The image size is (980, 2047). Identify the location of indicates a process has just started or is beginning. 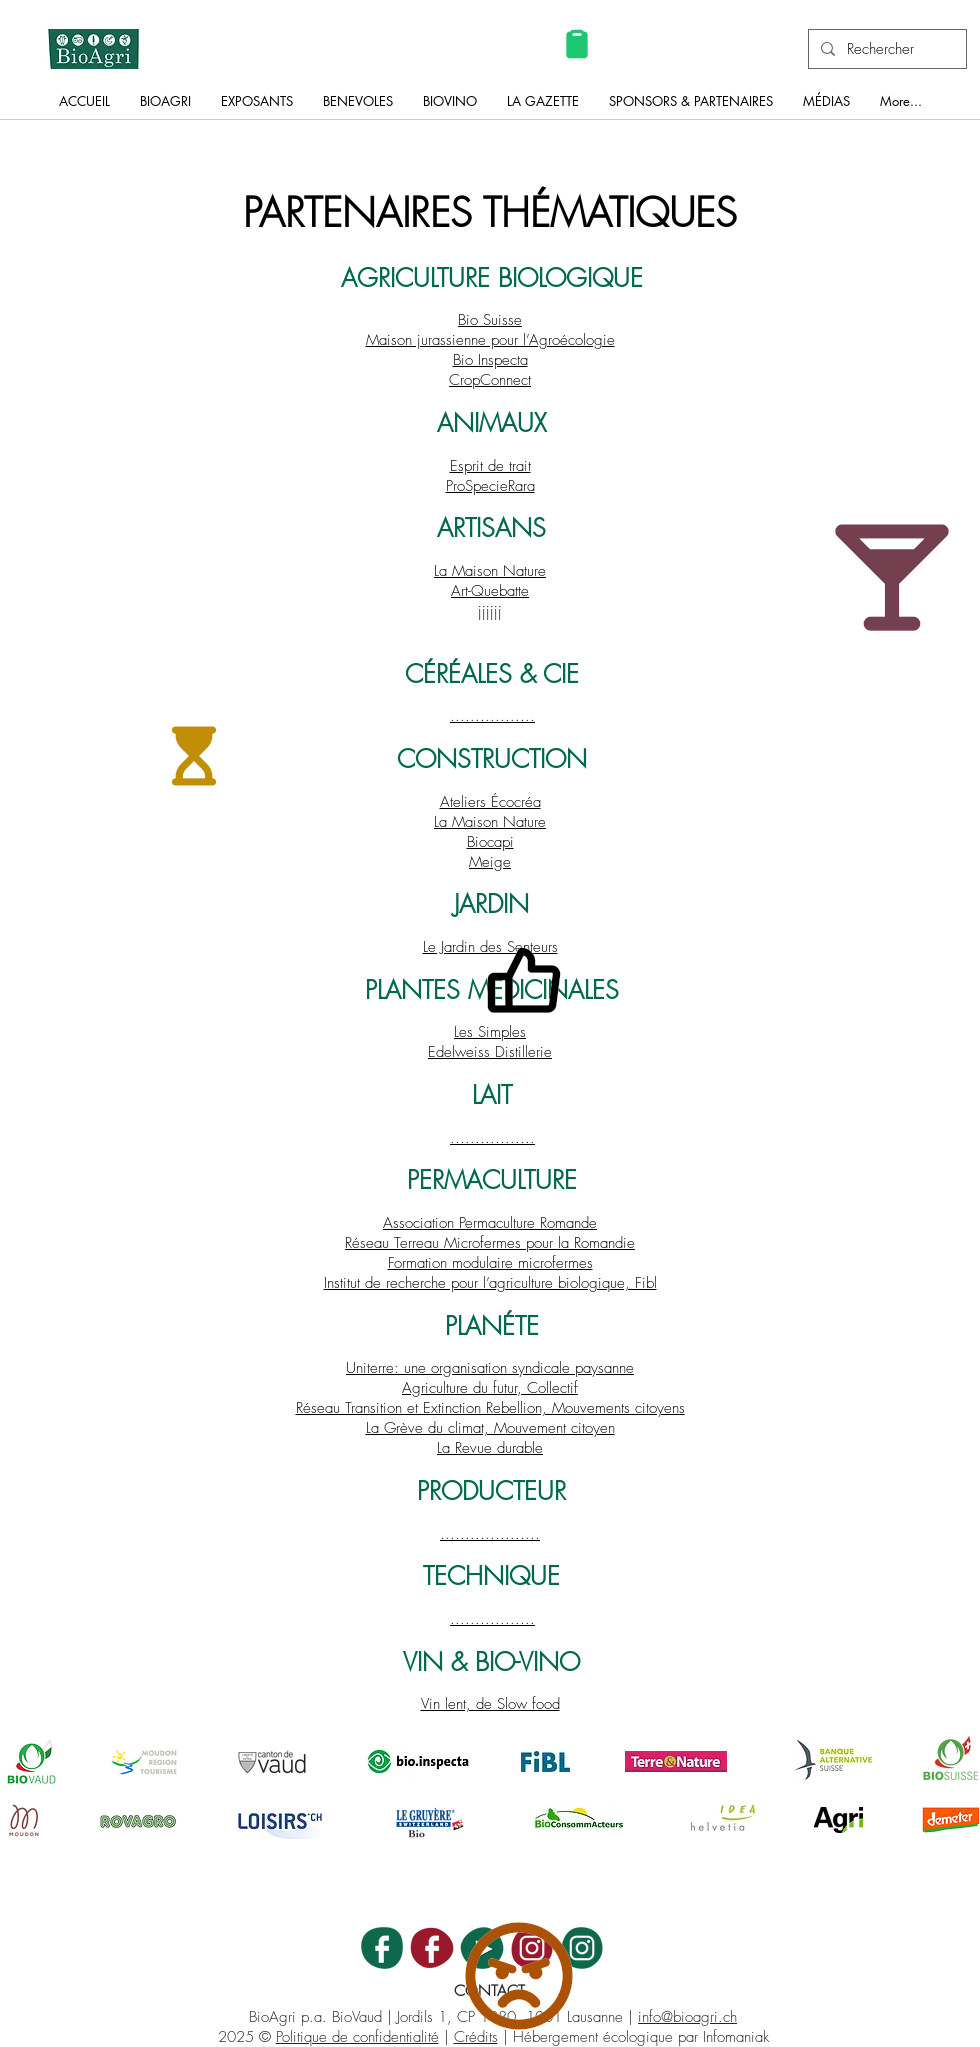
(194, 756).